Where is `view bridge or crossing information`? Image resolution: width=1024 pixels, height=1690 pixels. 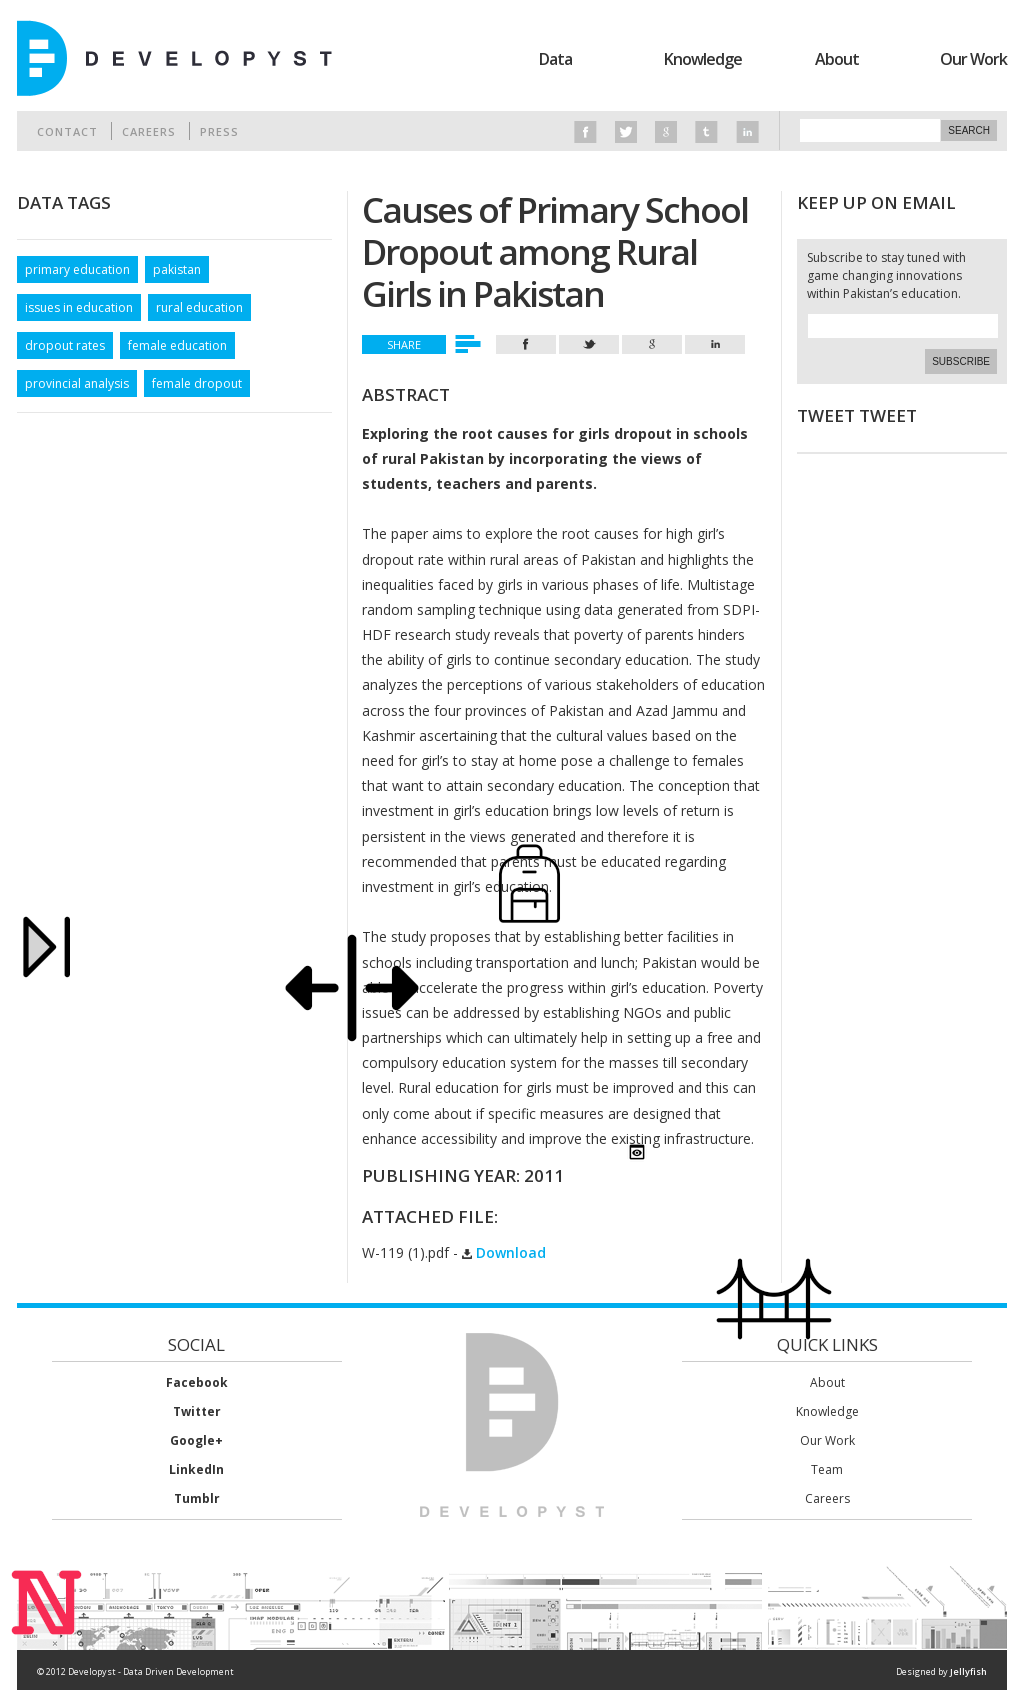 view bridge or crossing information is located at coordinates (774, 1299).